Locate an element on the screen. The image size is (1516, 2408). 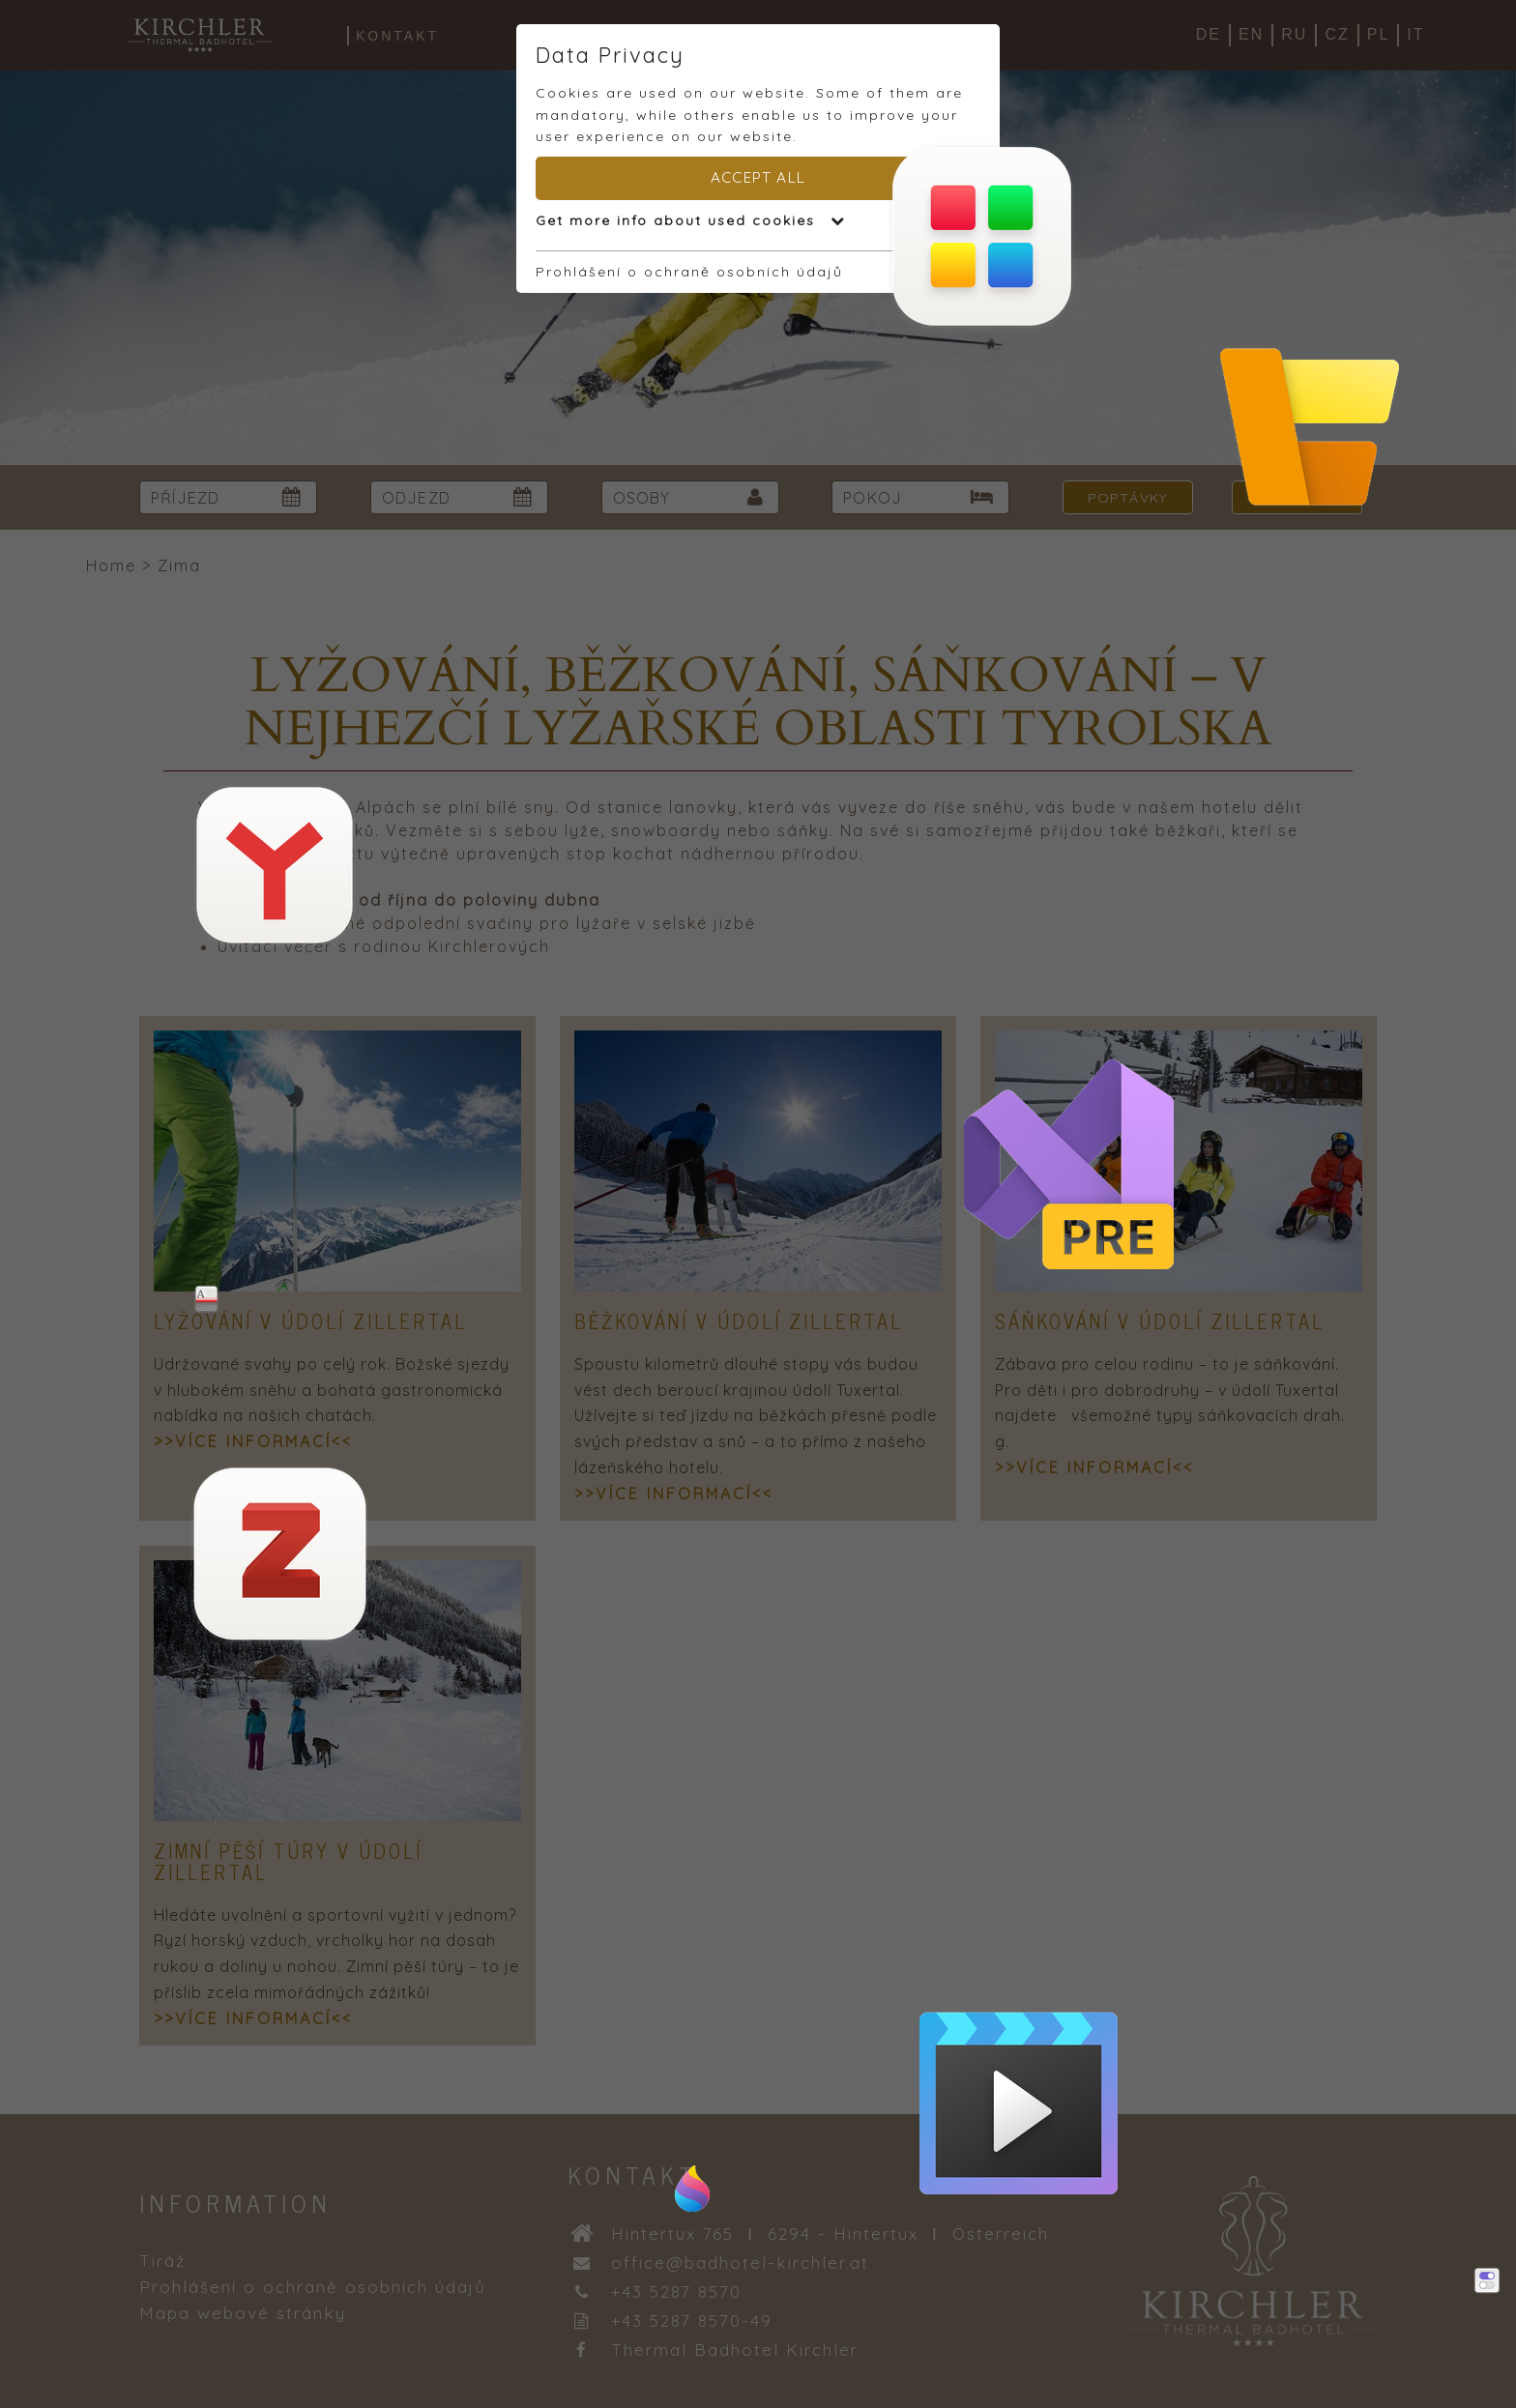
open Paint 3D application is located at coordinates (692, 2189).